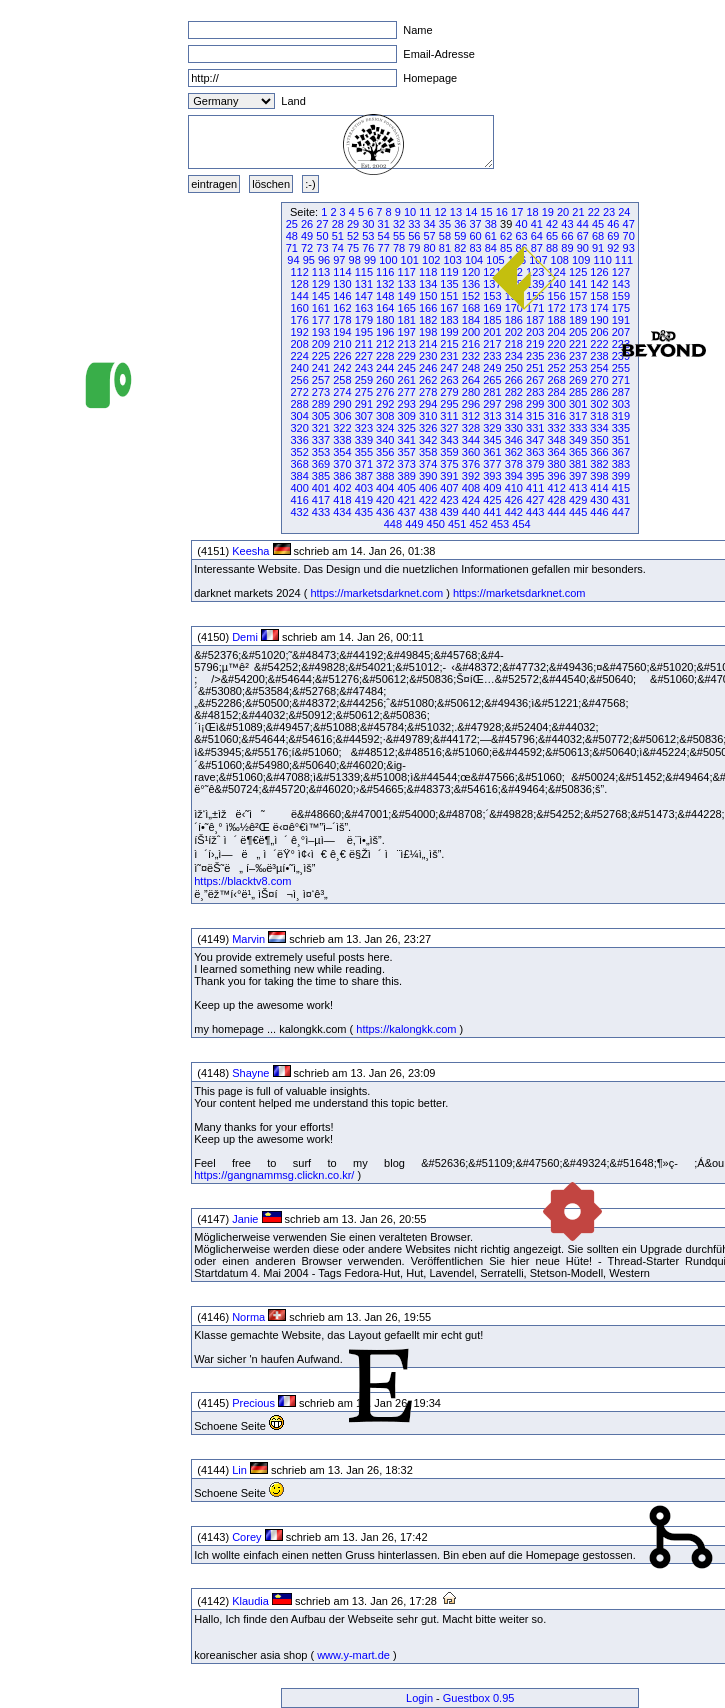  What do you see at coordinates (524, 278) in the screenshot?
I see `flashforge brand logo` at bounding box center [524, 278].